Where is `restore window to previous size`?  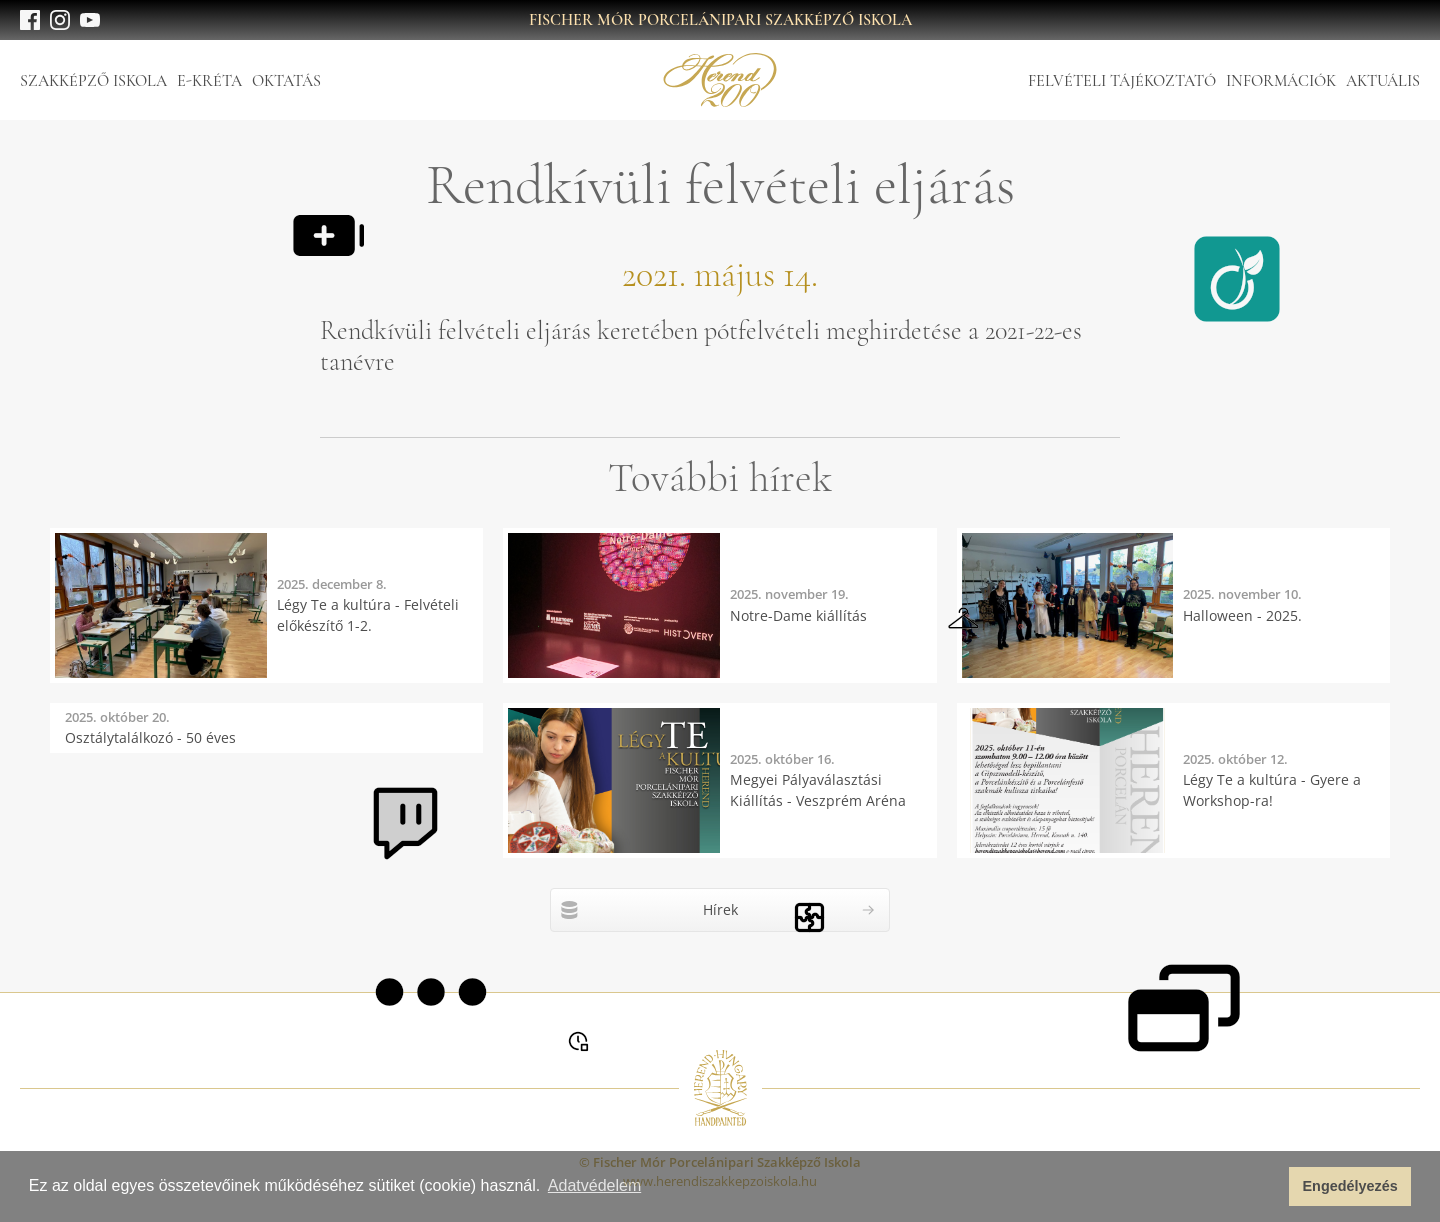
restore window to previous size is located at coordinates (1184, 1008).